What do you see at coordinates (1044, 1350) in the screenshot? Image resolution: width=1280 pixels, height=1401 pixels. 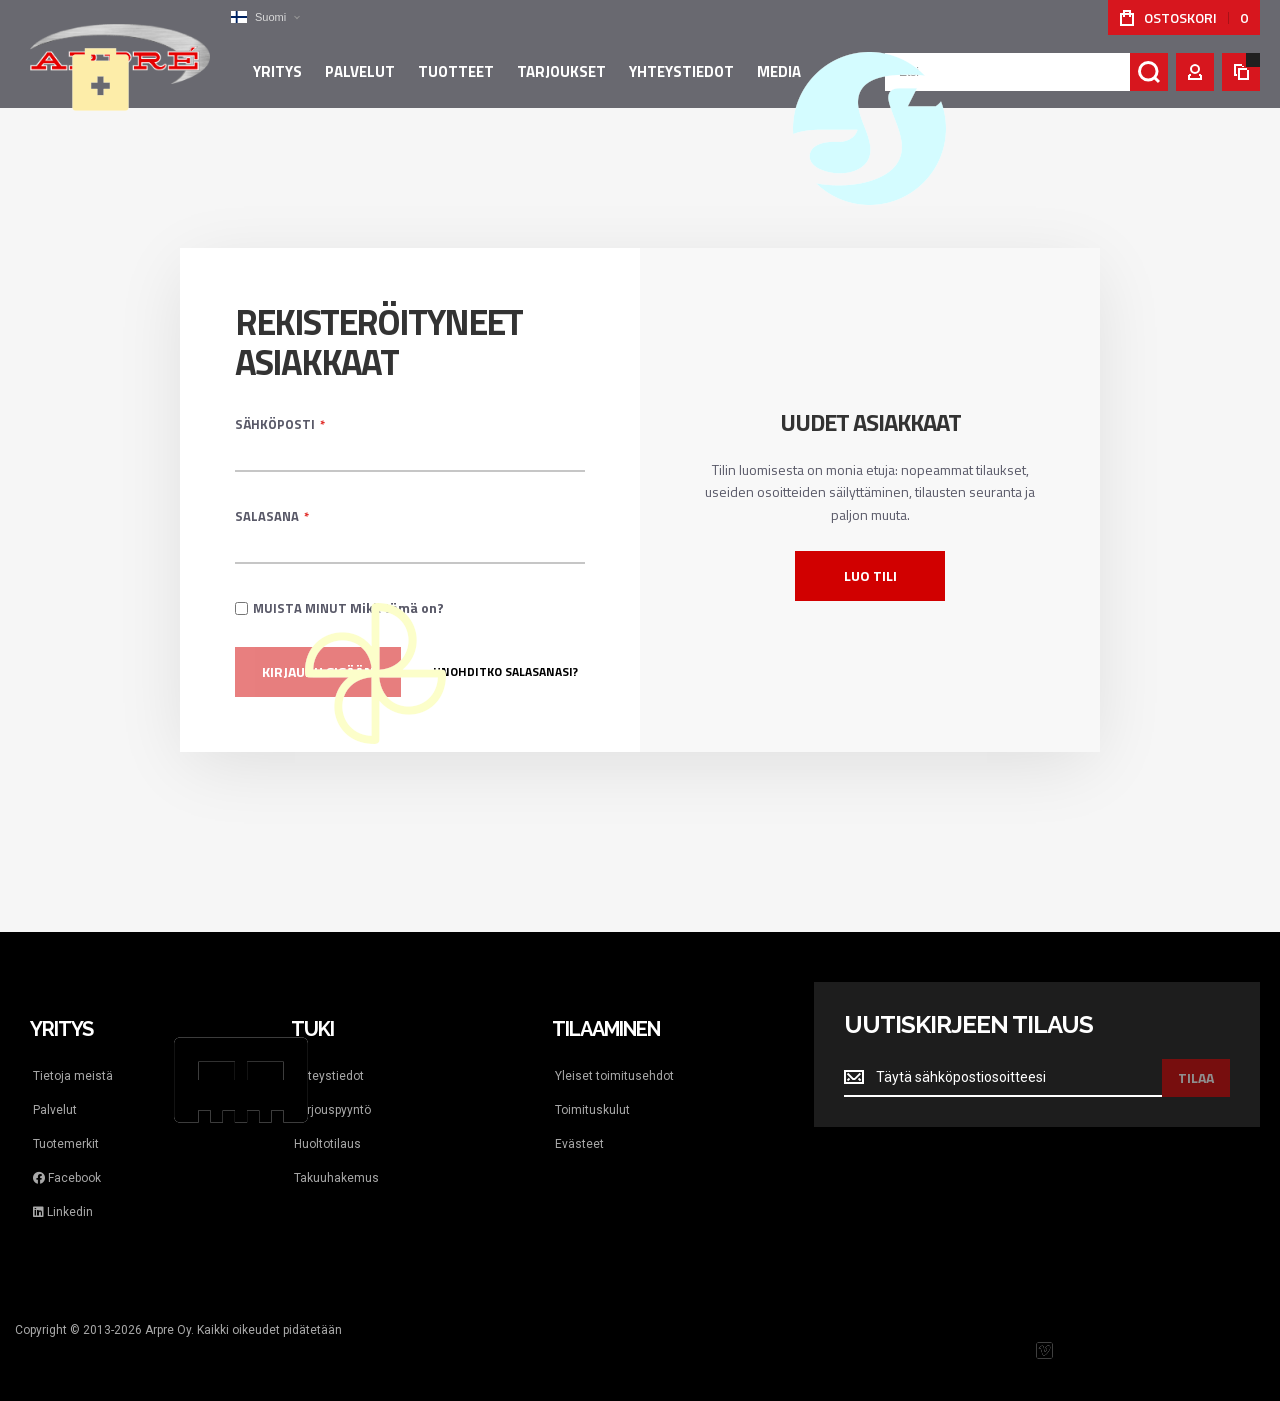 I see `open vimeo app or website` at bounding box center [1044, 1350].